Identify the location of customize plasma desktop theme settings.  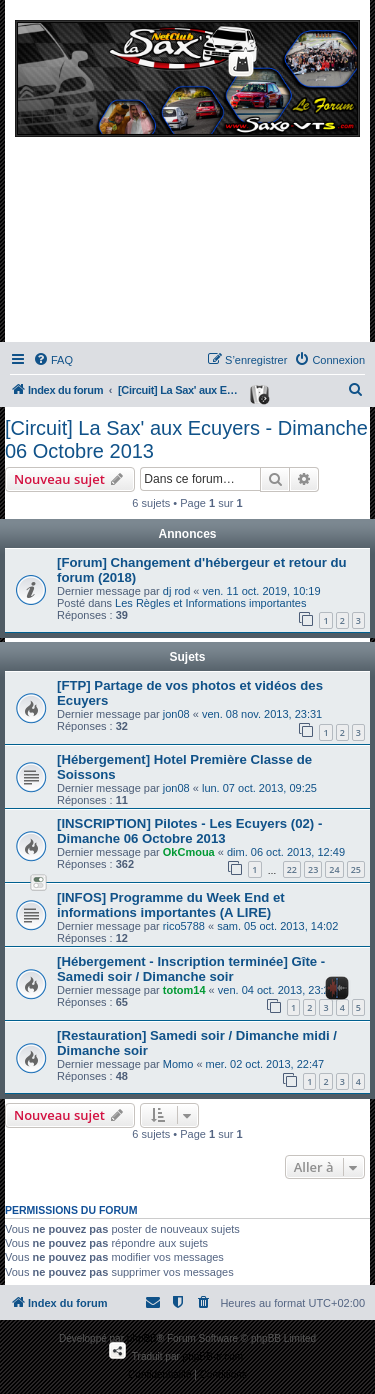
(259, 394).